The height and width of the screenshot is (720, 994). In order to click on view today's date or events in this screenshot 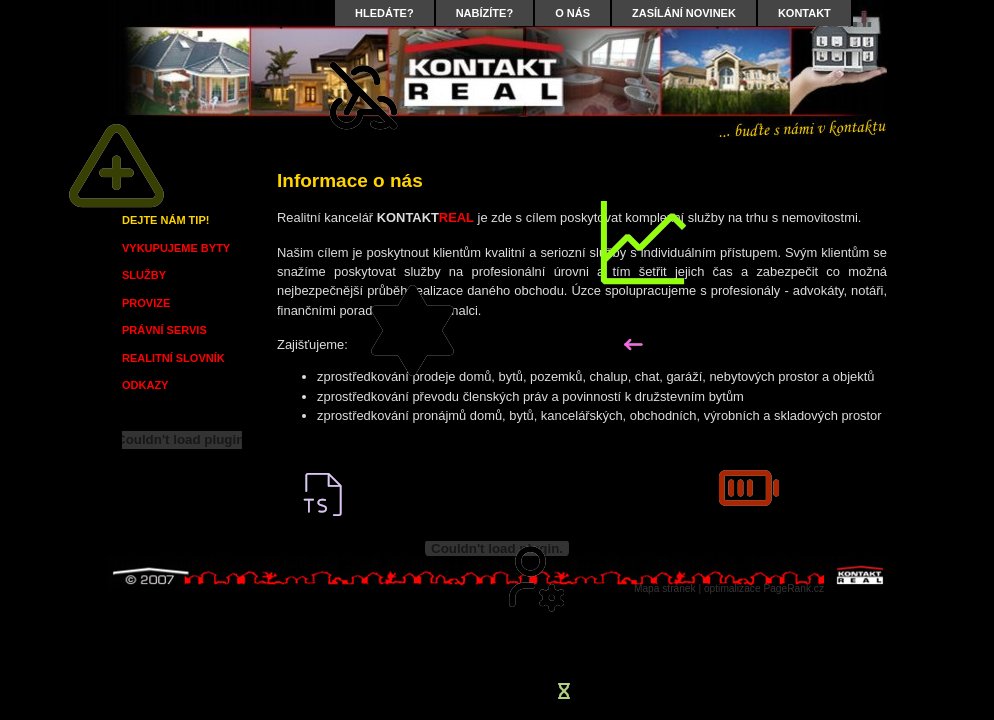, I will do `click(127, 684)`.